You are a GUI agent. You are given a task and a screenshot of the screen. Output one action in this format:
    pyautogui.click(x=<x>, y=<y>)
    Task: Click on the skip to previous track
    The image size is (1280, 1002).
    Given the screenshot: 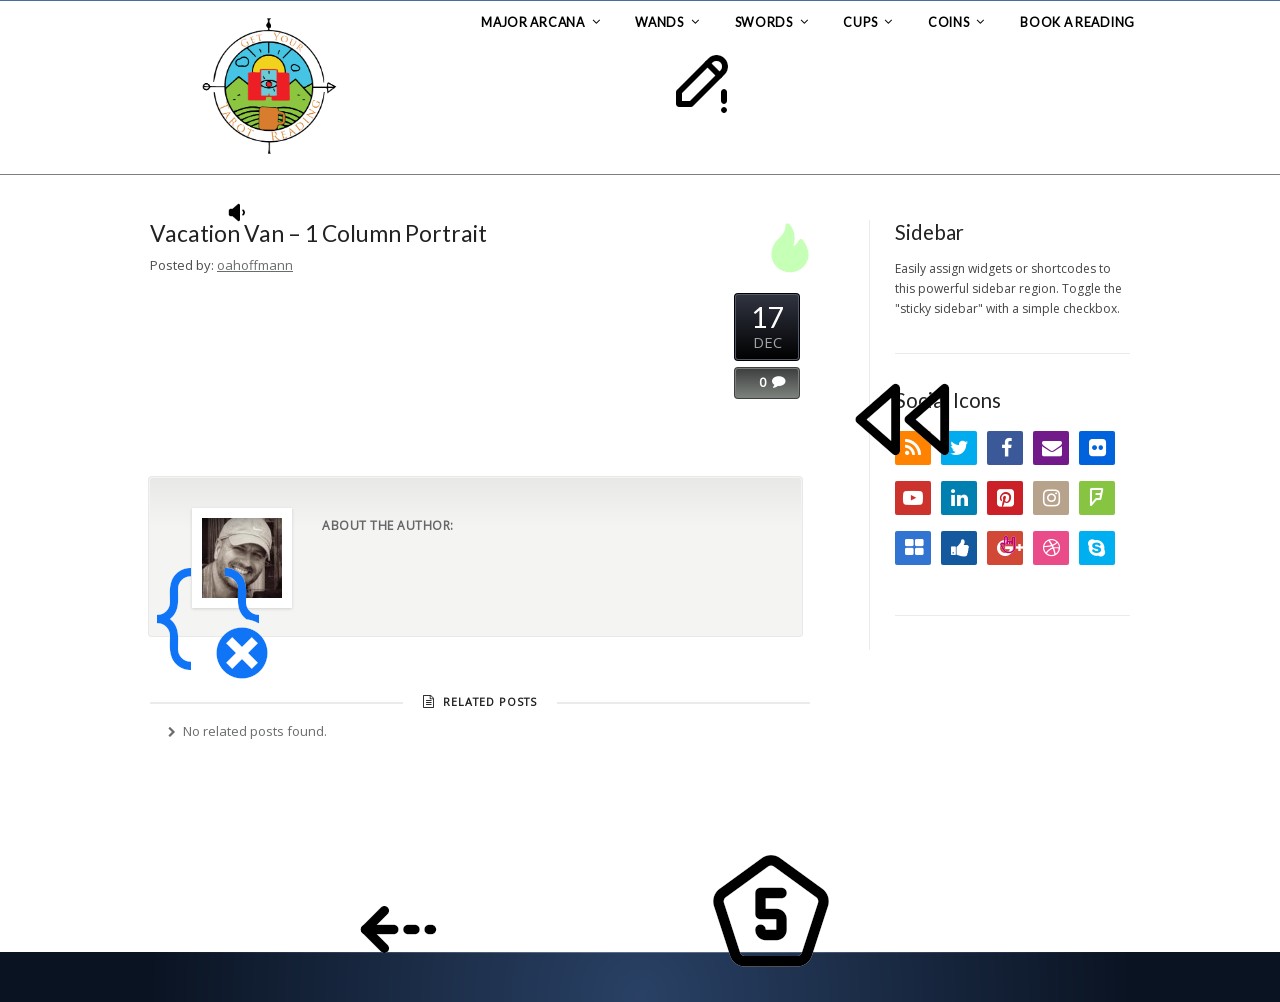 What is the action you would take?
    pyautogui.click(x=904, y=419)
    